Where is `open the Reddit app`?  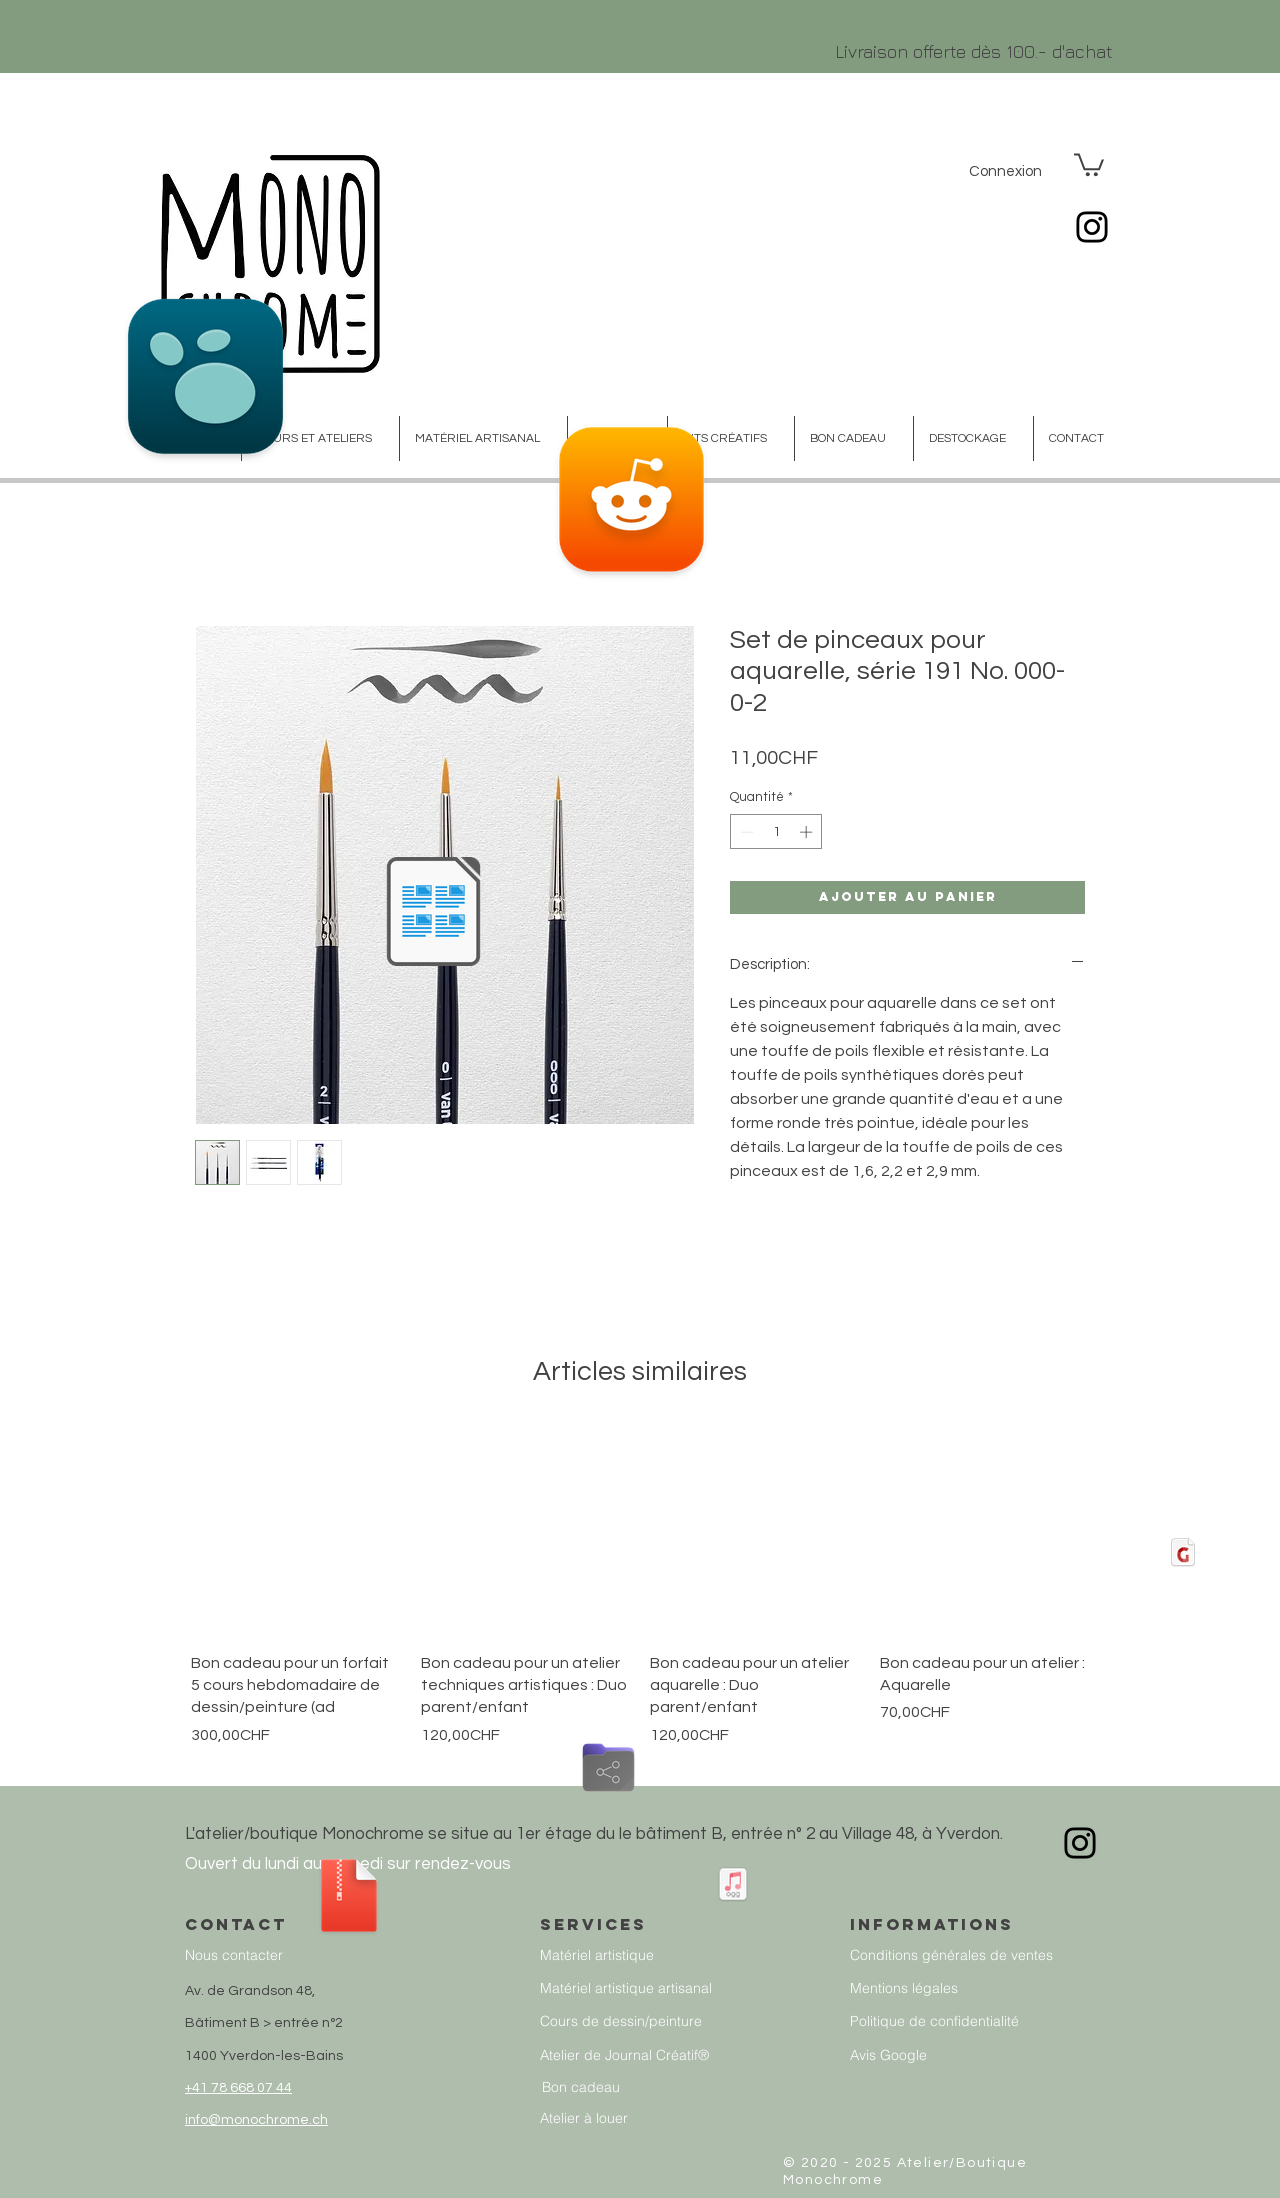 open the Reddit app is located at coordinates (631, 499).